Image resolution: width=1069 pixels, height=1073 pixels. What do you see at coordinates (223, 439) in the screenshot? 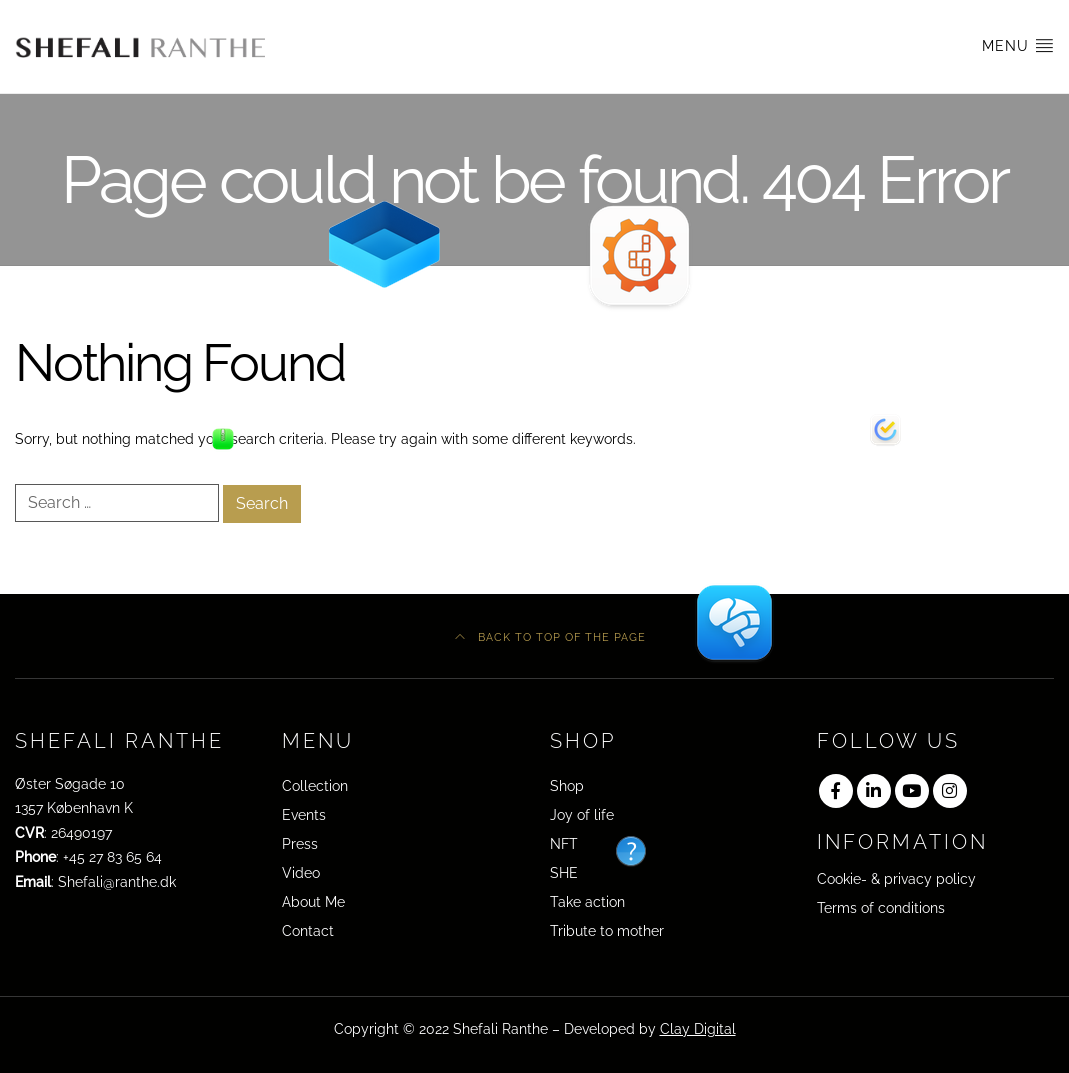
I see `open Archive Utility to compress or extract files` at bounding box center [223, 439].